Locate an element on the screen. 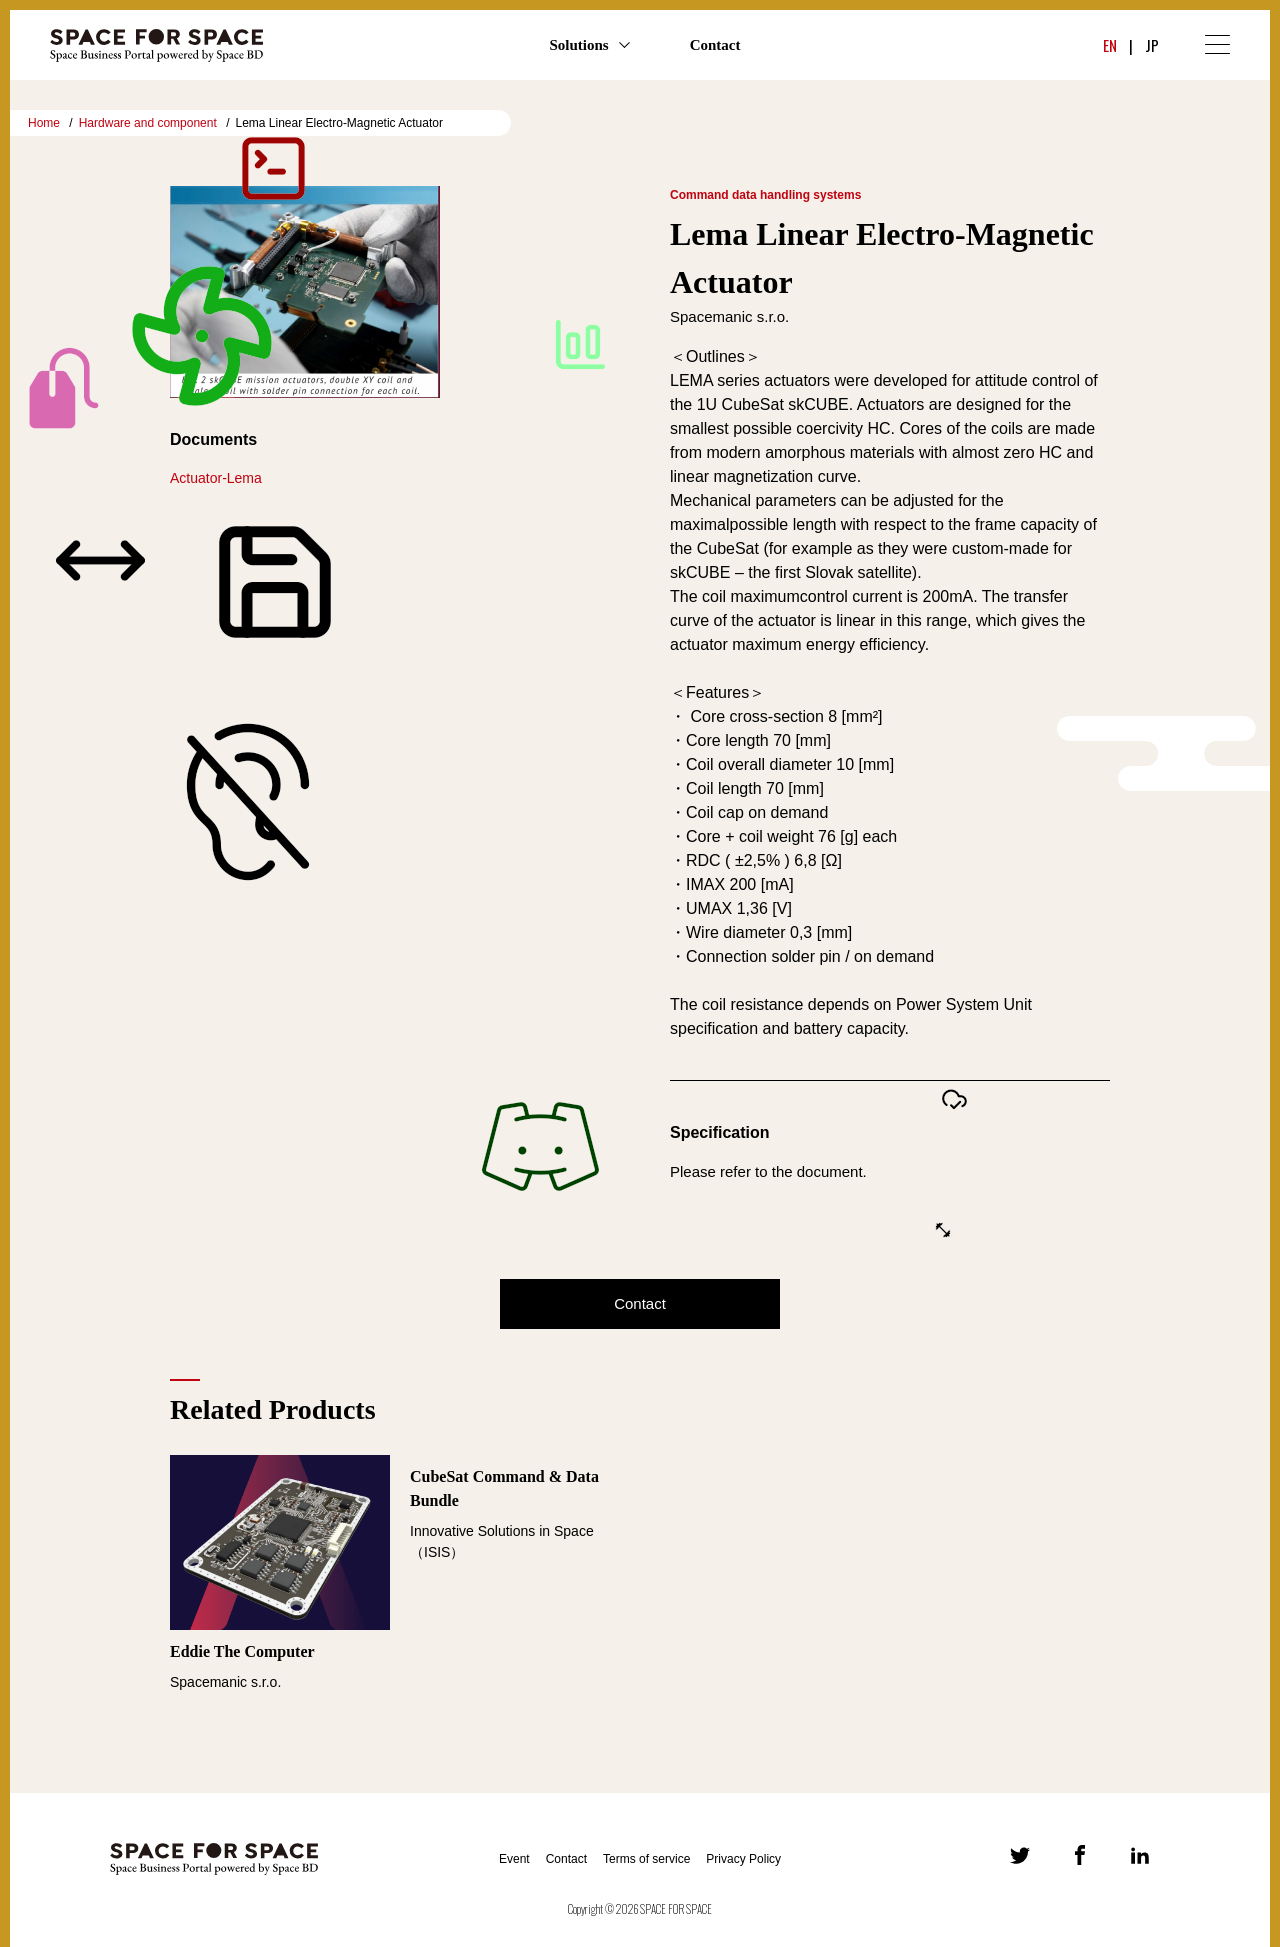  adjust fan or ventilation settings is located at coordinates (202, 336).